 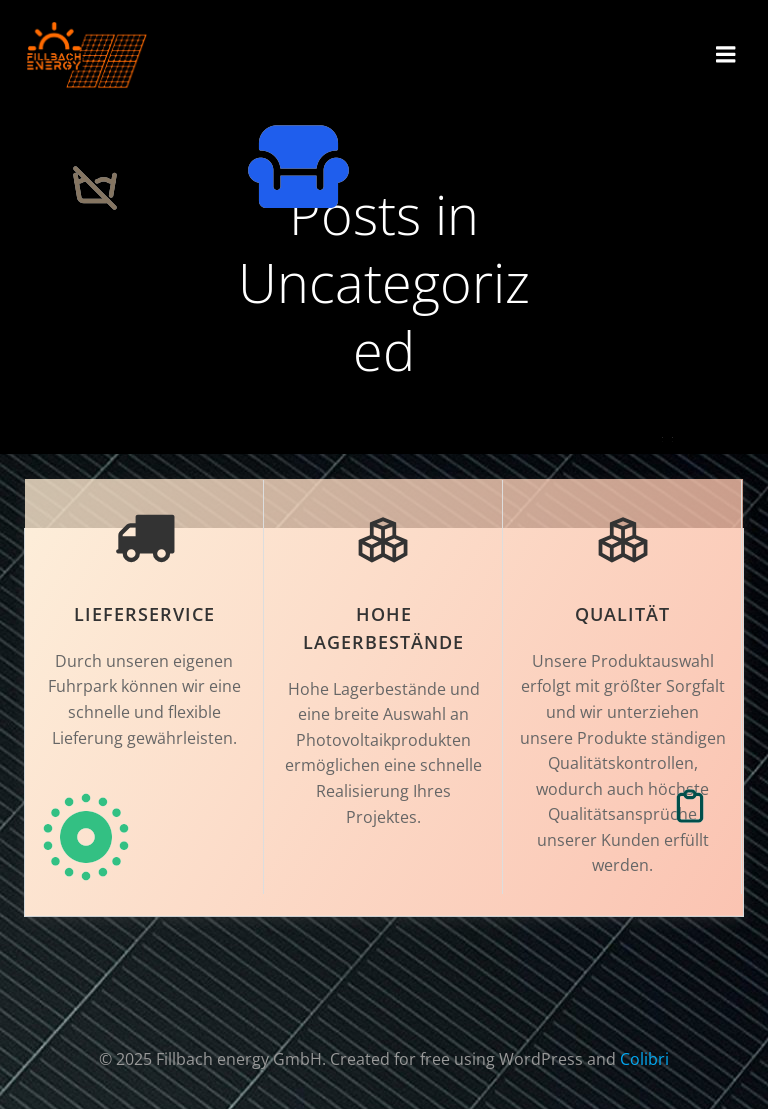 What do you see at coordinates (690, 806) in the screenshot?
I see `copy to clipboard` at bounding box center [690, 806].